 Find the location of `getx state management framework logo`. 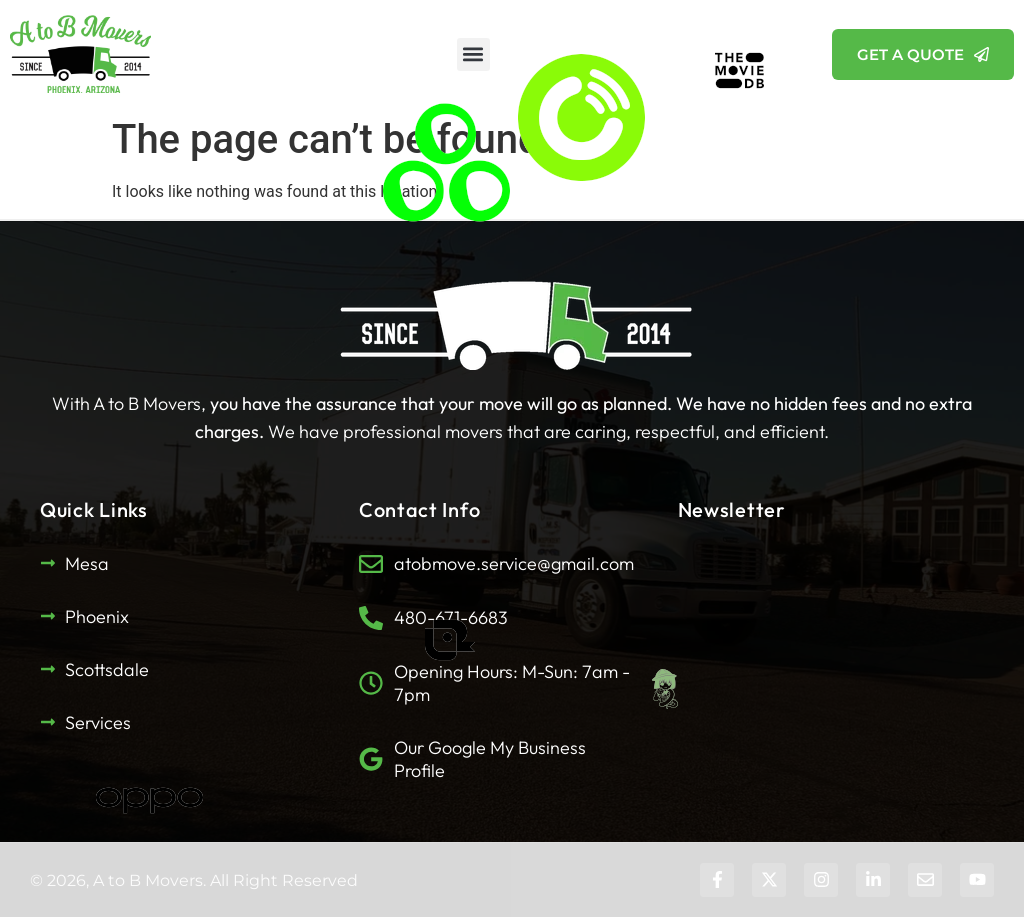

getx state management framework logo is located at coordinates (446, 162).